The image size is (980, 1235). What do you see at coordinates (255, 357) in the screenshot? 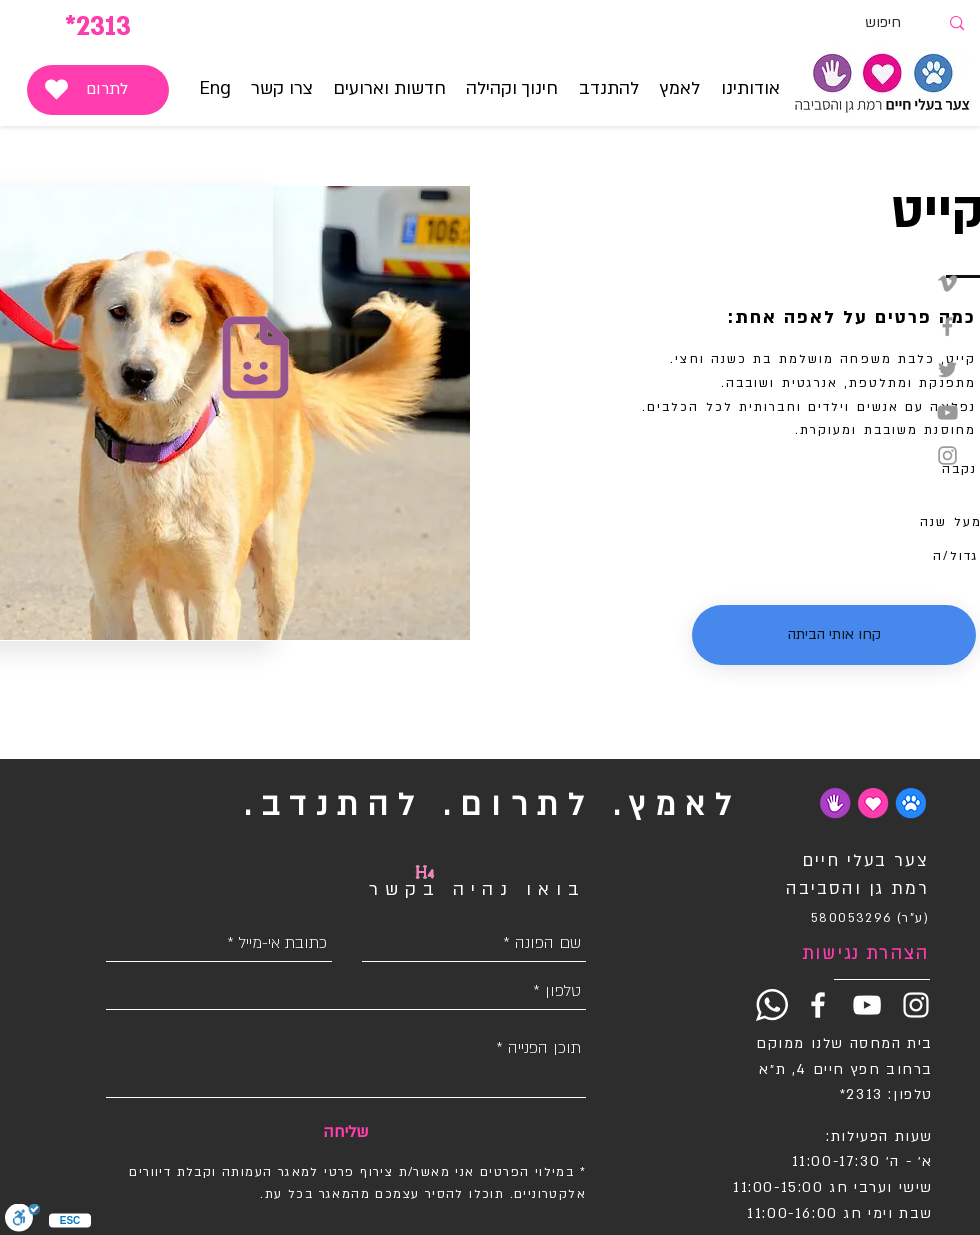
I see `view a friendly or positive document` at bounding box center [255, 357].